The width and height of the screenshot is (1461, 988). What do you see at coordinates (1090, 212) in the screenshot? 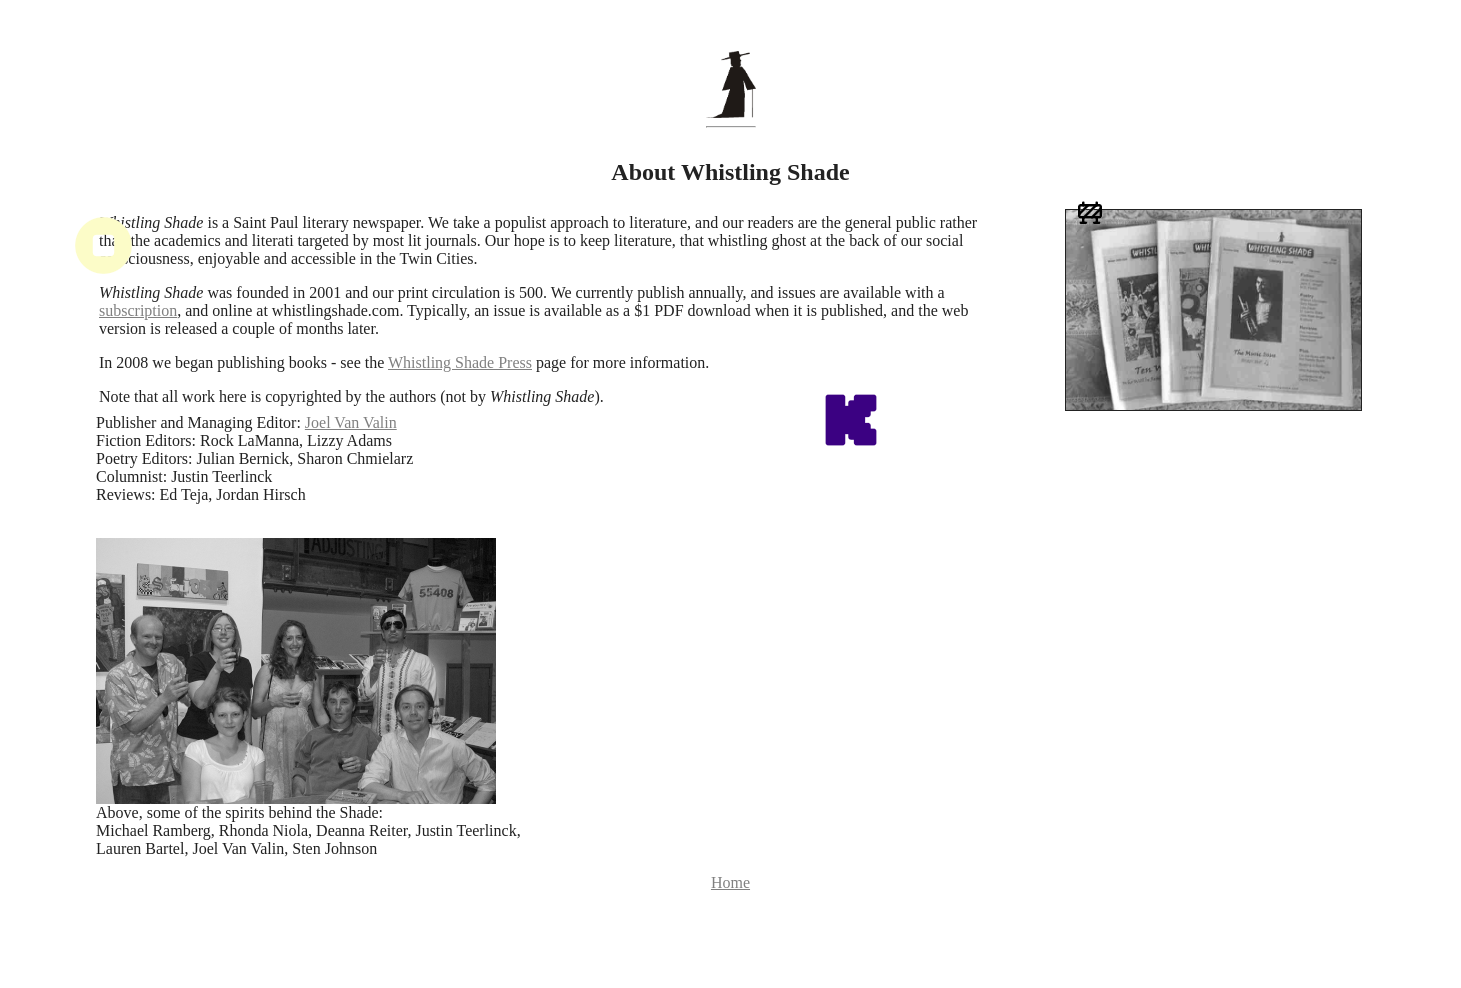
I see `indicates a blocked or restricted area` at bounding box center [1090, 212].